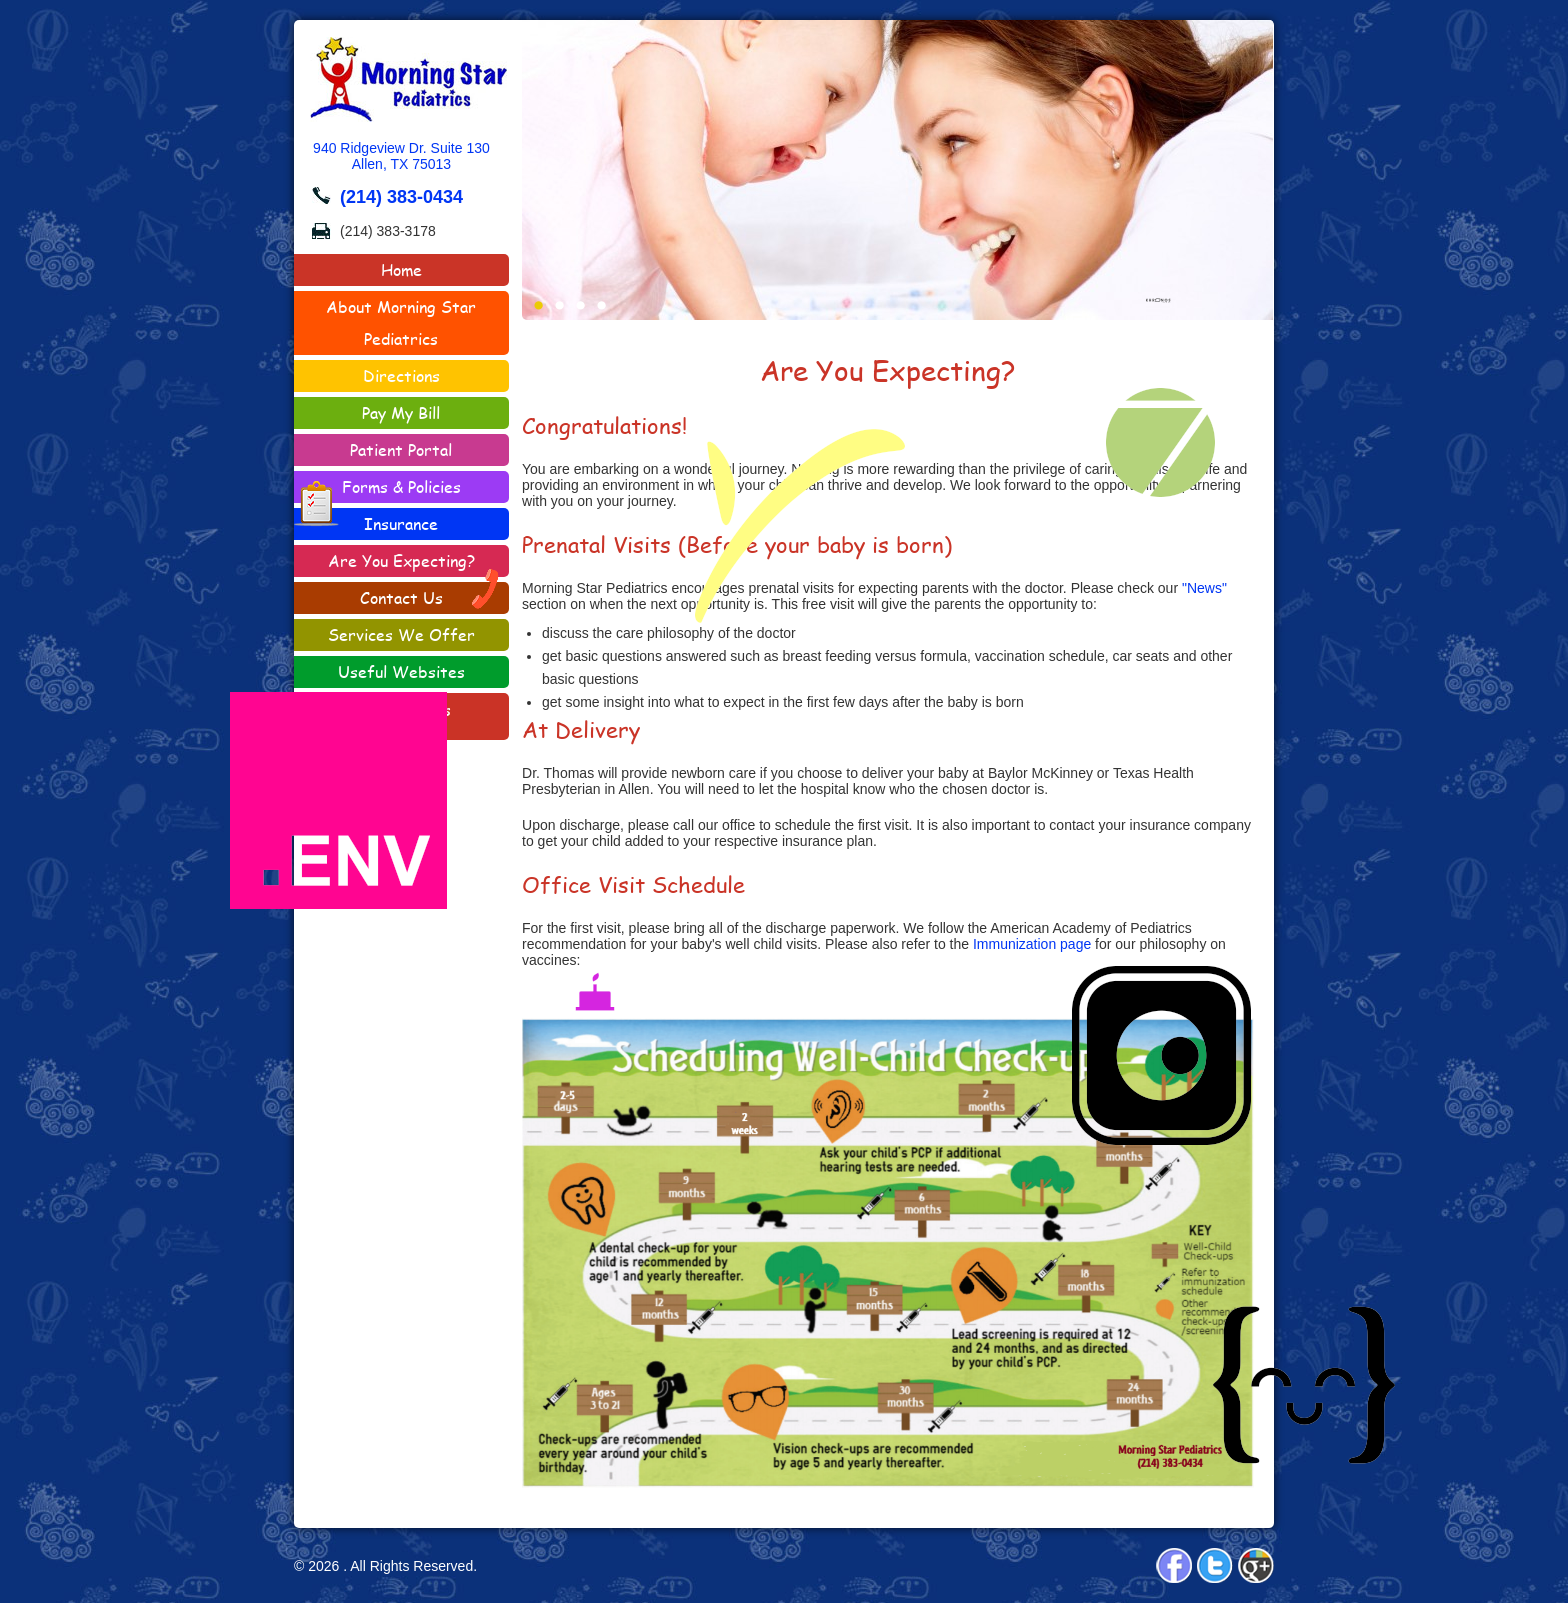  I want to click on payoneer payment service logo, so click(800, 526).